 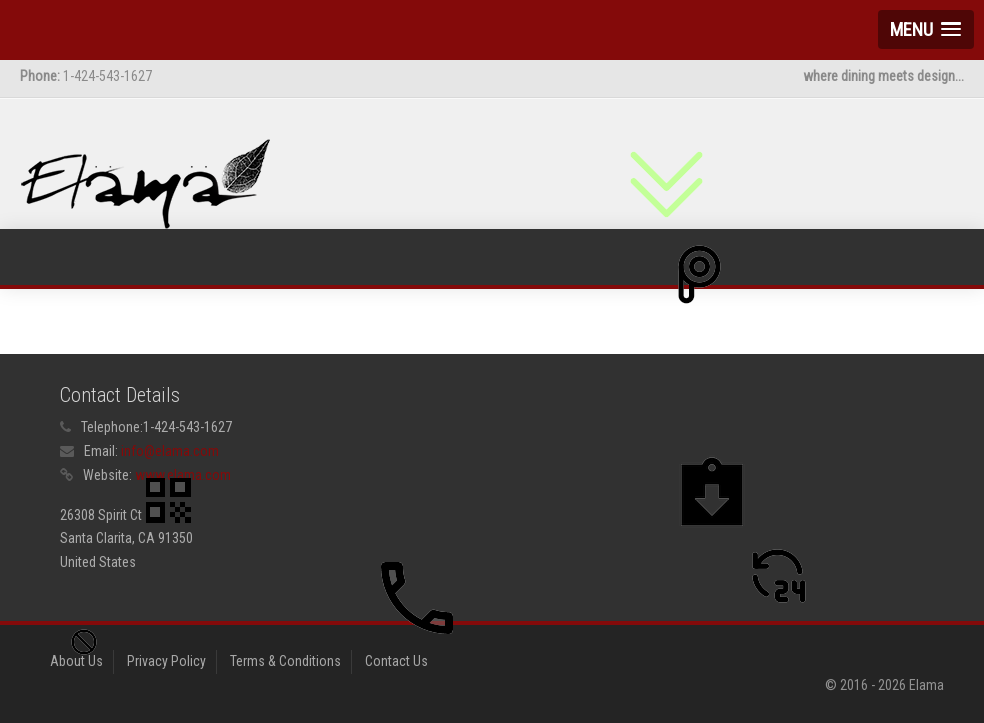 I want to click on indicates blocked or prohibited content, so click(x=84, y=642).